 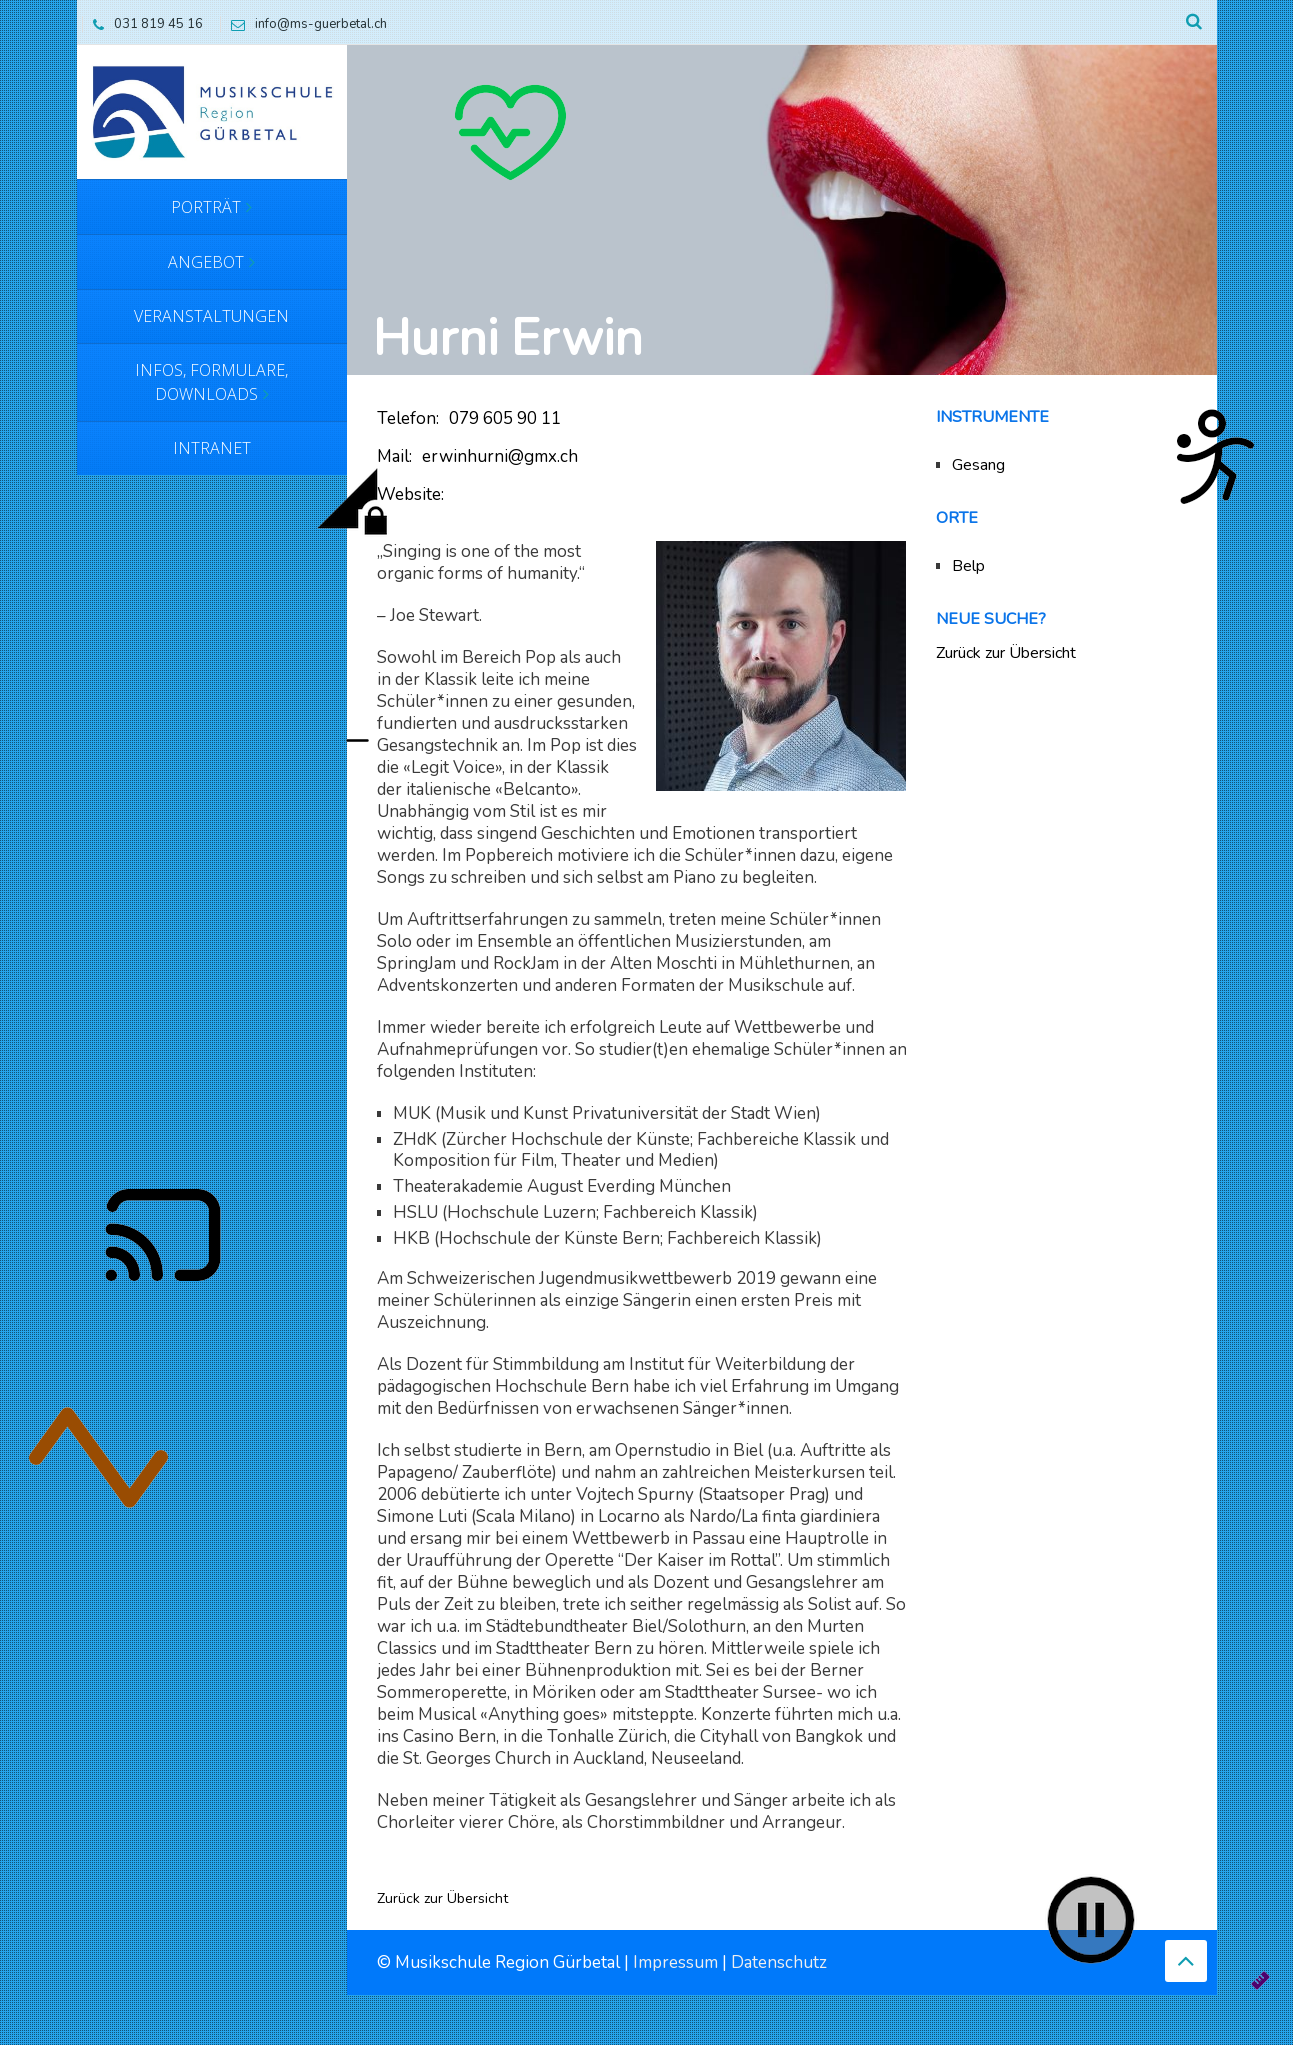 I want to click on view health or fitness metrics, so click(x=510, y=128).